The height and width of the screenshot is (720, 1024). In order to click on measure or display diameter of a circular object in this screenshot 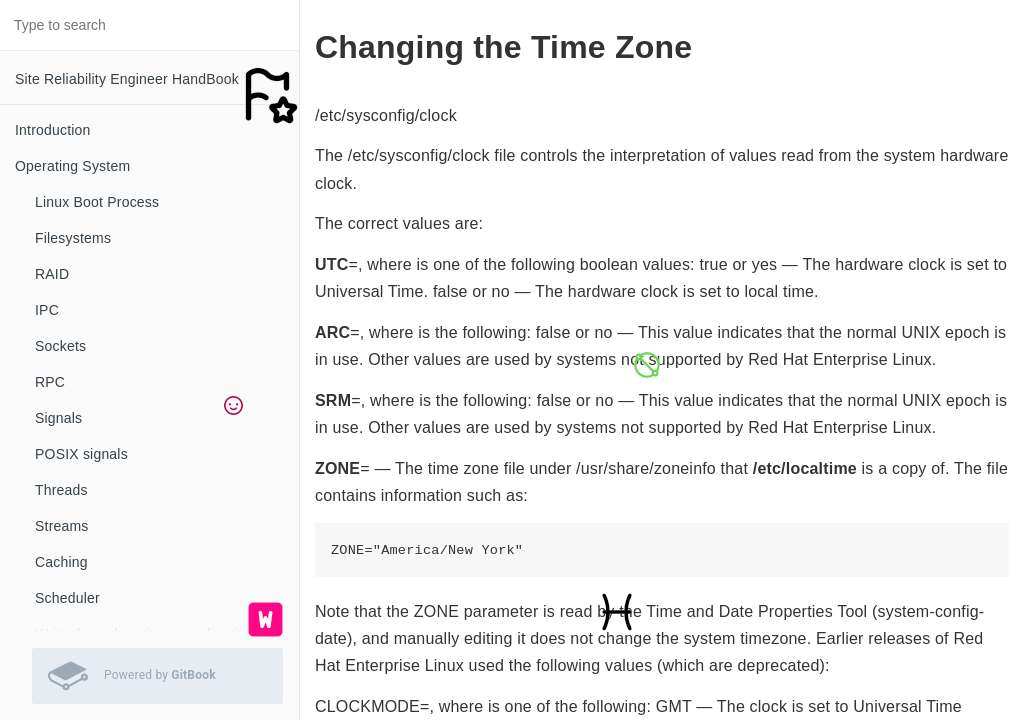, I will do `click(647, 365)`.